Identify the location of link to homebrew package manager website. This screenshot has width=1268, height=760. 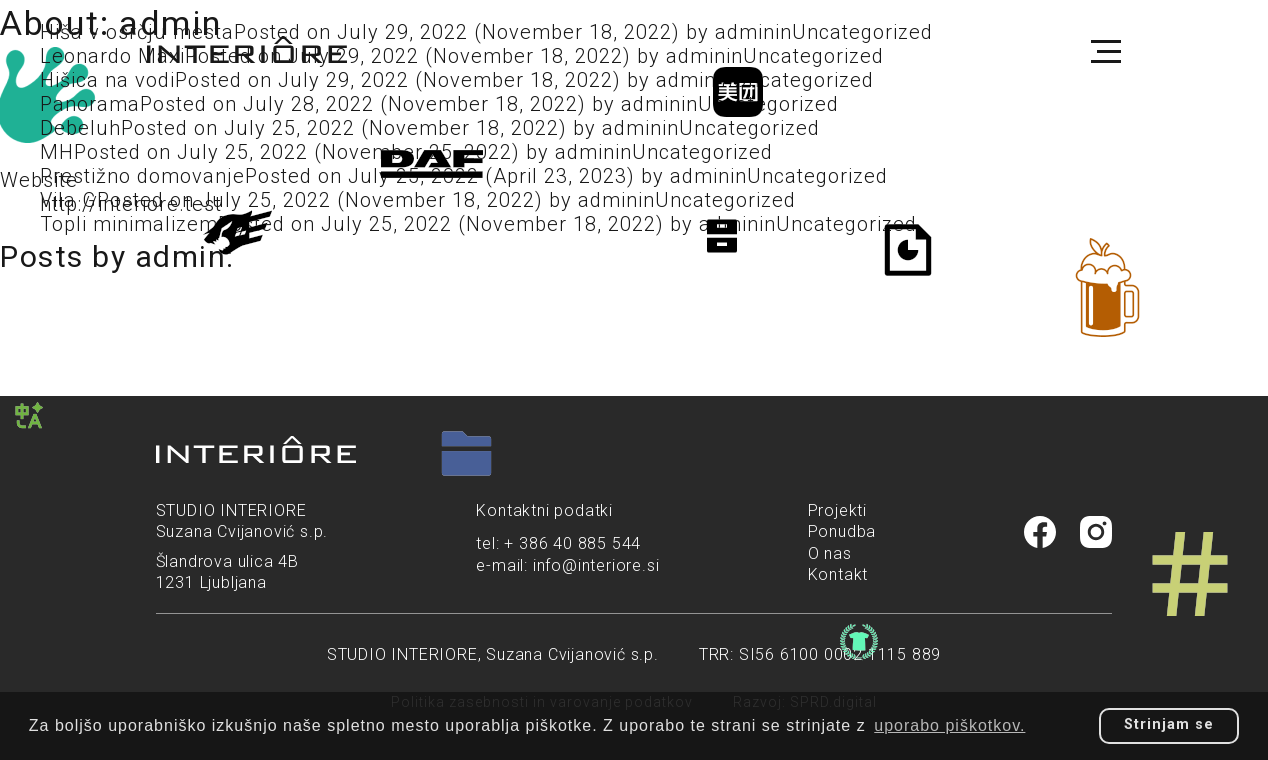
(1107, 287).